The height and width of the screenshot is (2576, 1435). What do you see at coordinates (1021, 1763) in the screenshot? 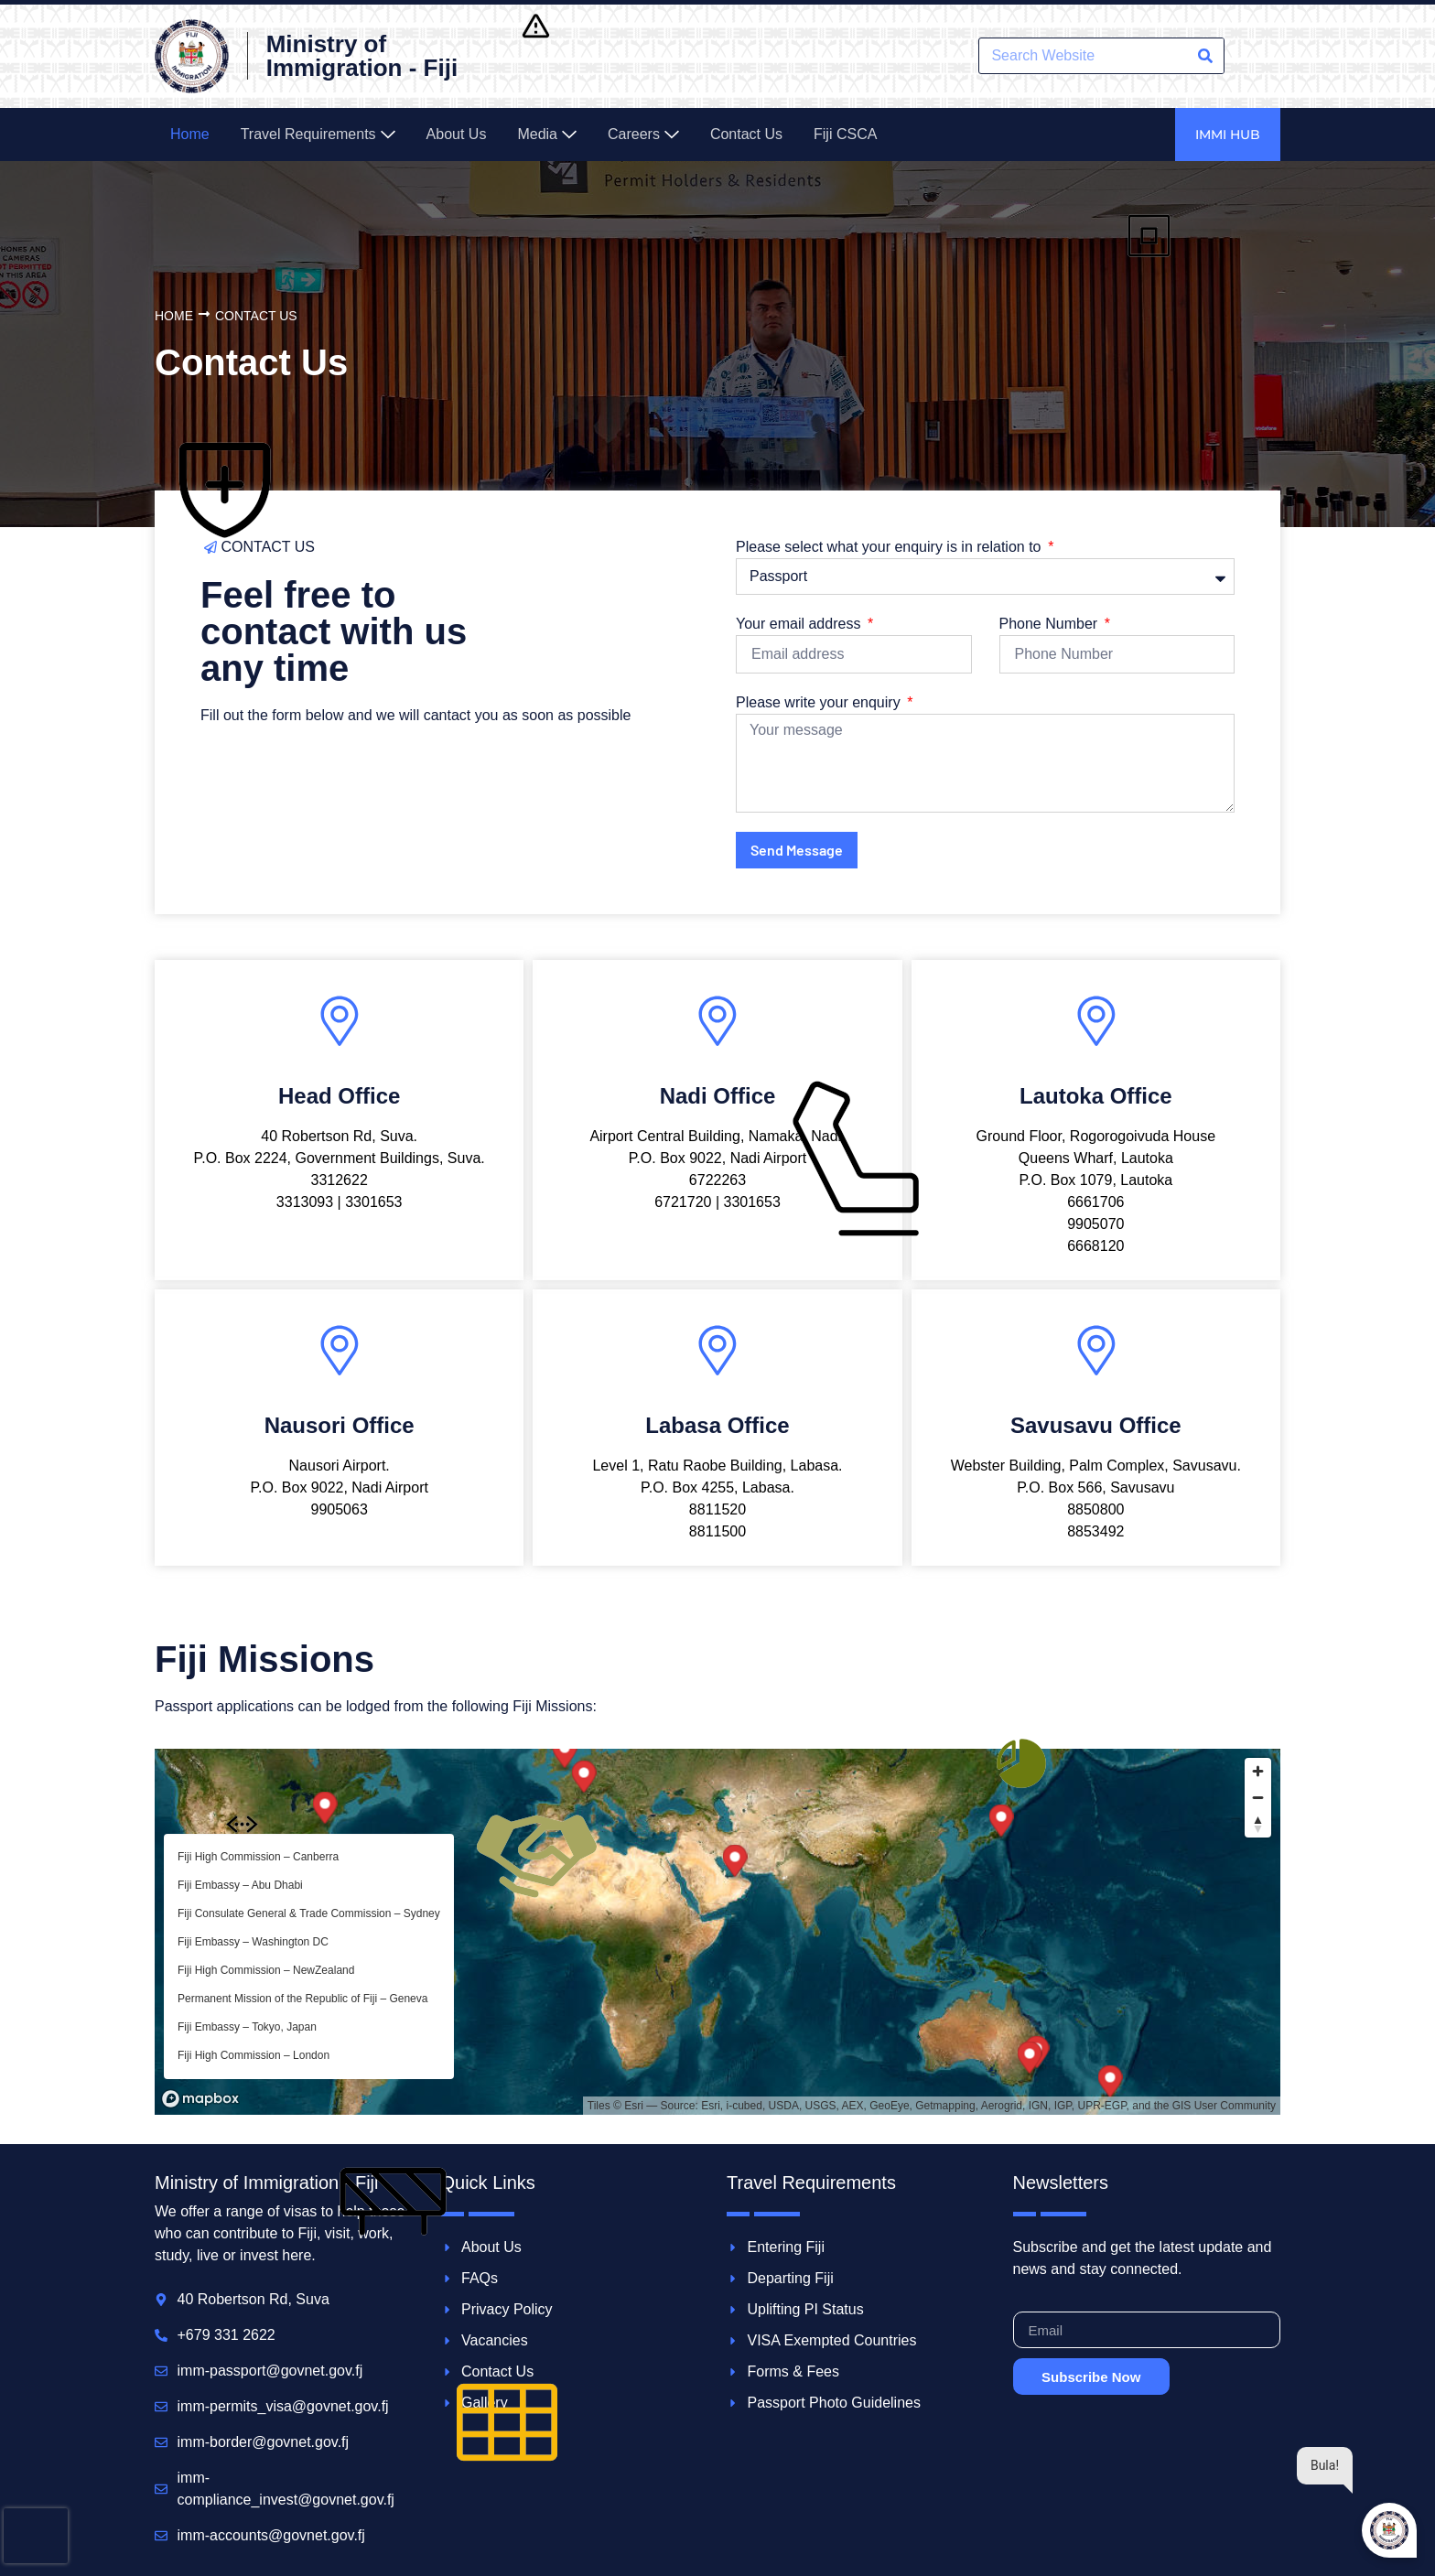
I see `view analytics breakdown` at bounding box center [1021, 1763].